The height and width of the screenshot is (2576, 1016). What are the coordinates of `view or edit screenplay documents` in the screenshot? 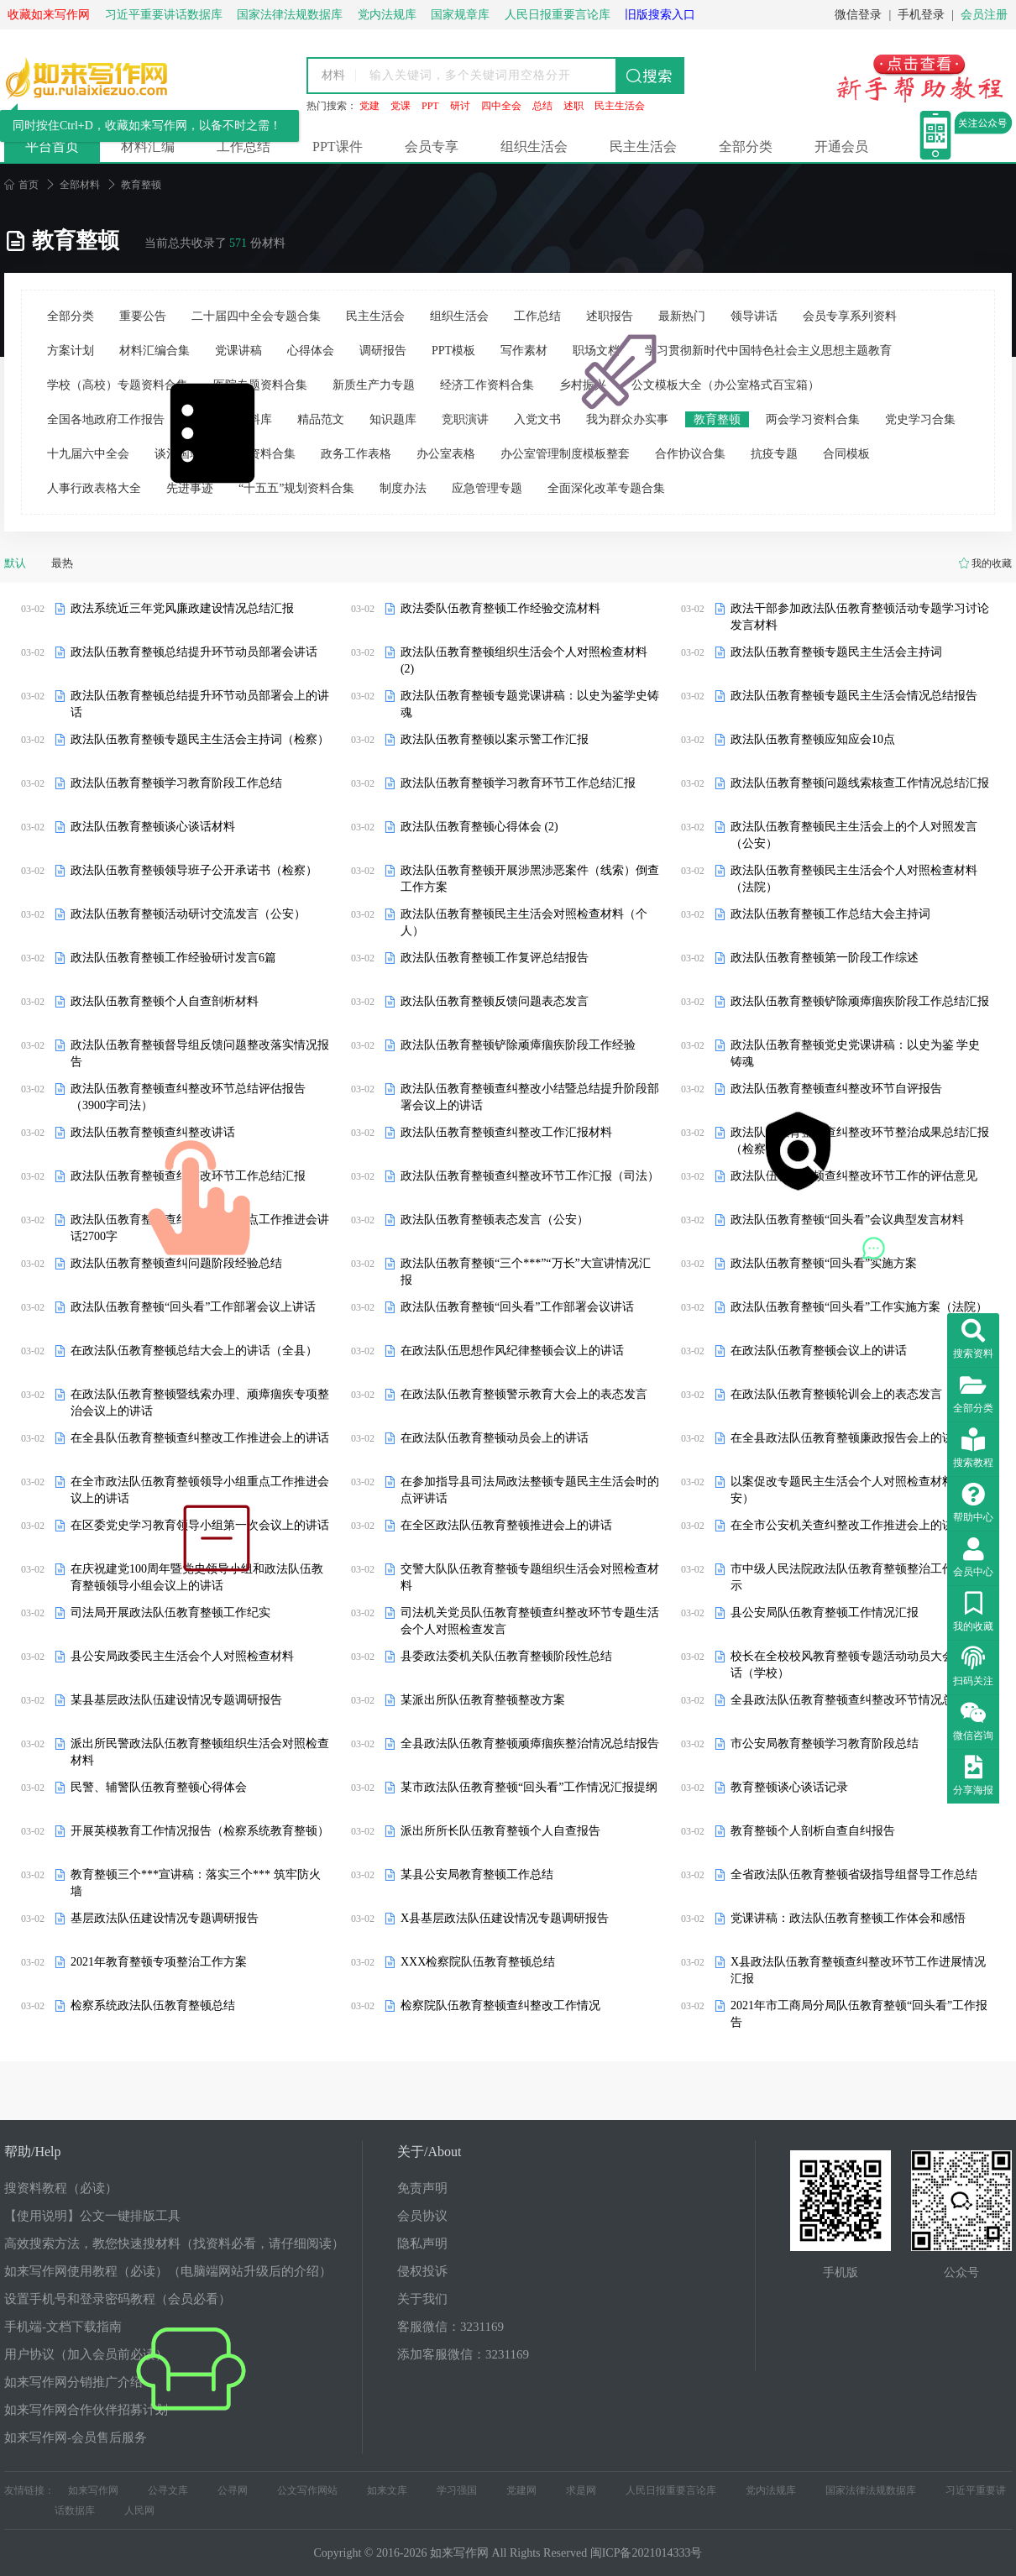 It's located at (212, 433).